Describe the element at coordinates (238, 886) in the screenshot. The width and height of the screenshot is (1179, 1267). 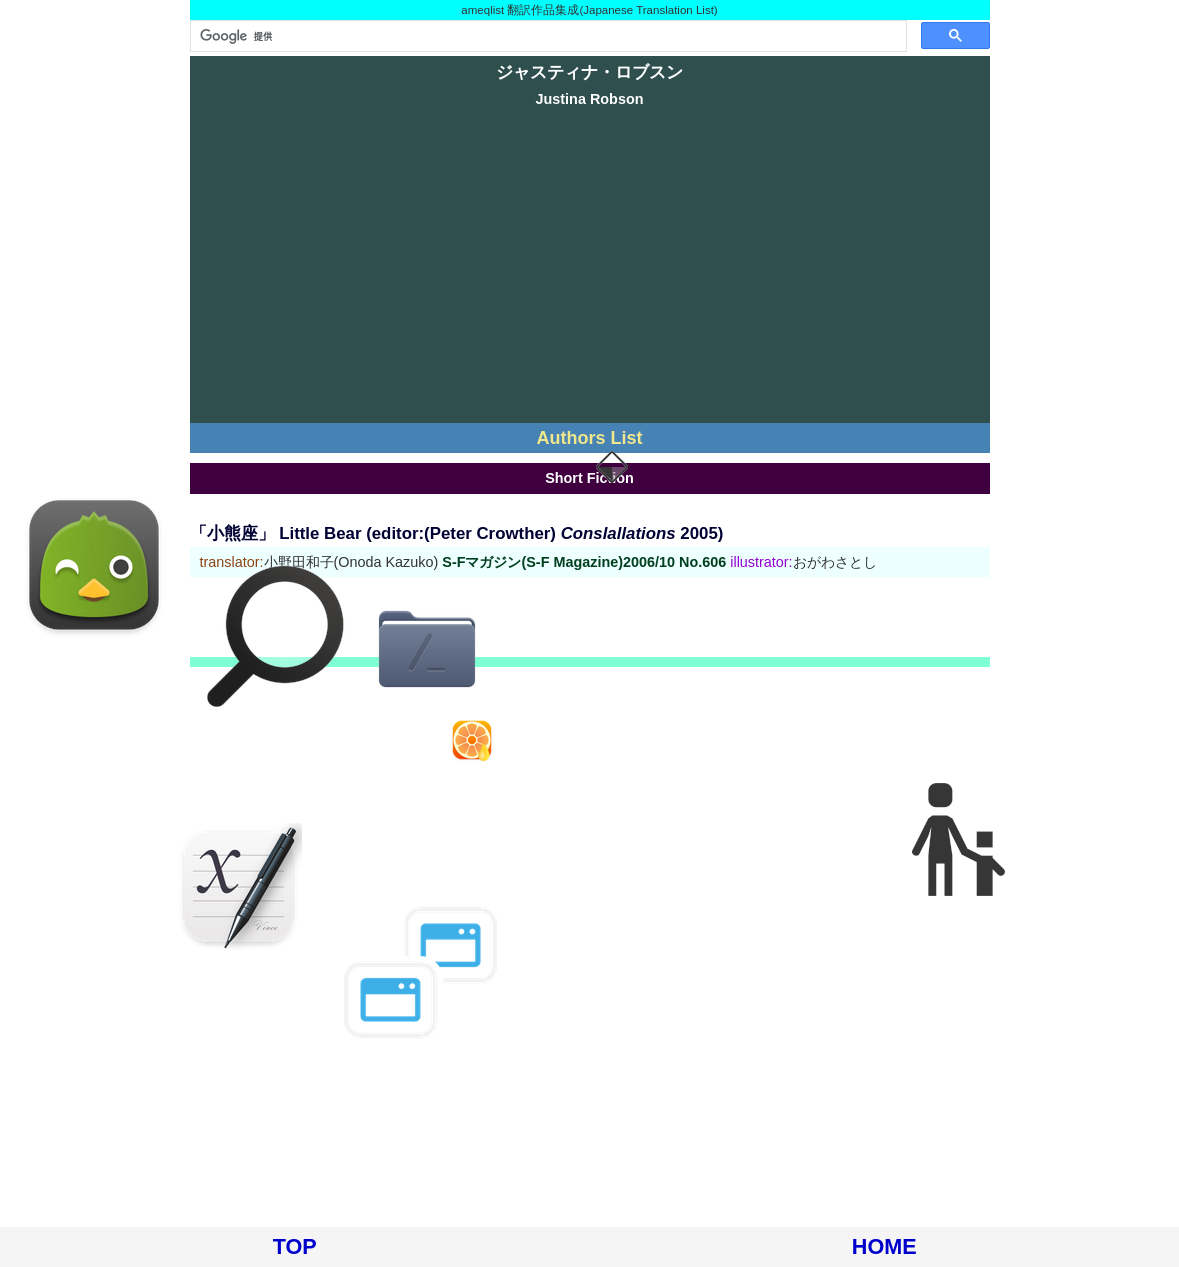
I see `open xournal note-taking app` at that location.